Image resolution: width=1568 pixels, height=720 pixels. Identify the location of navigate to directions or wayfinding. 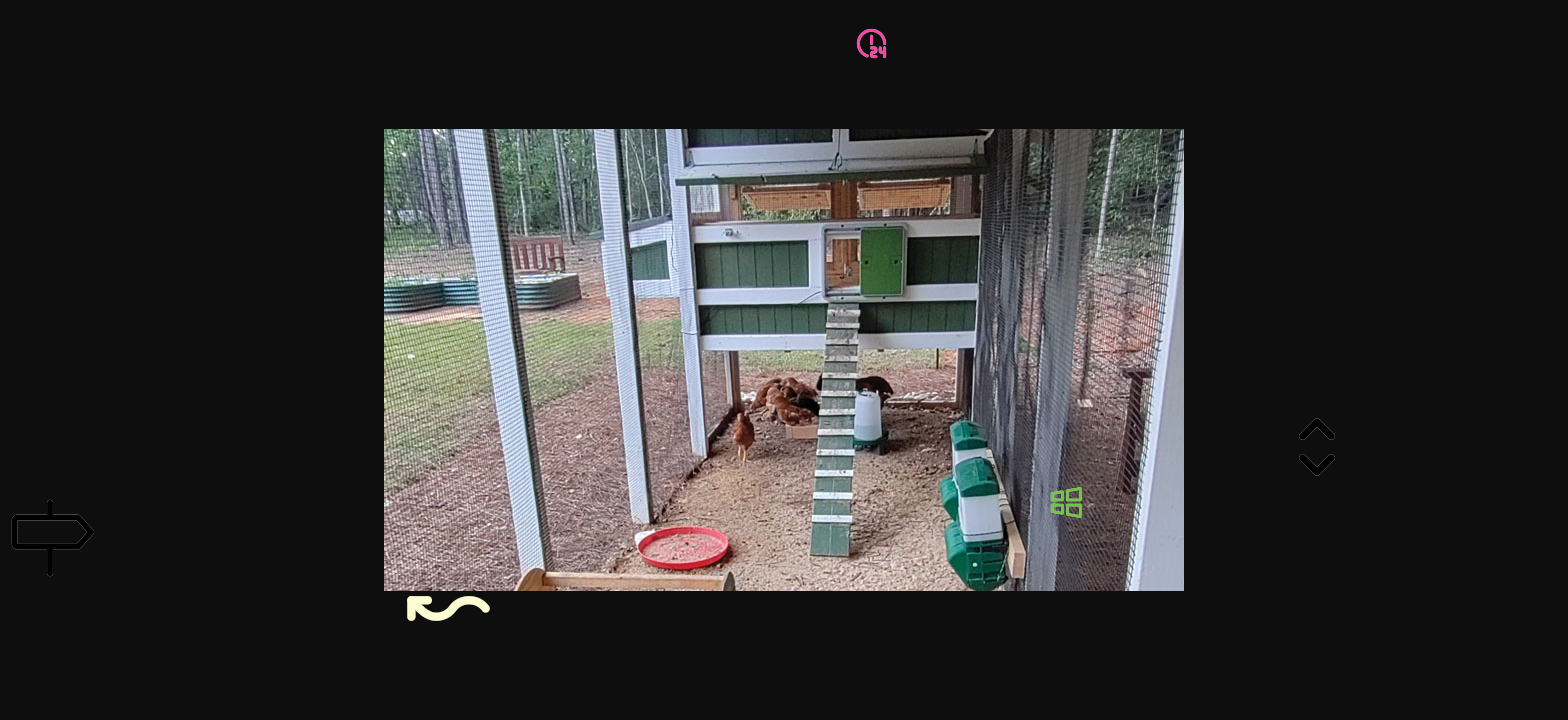
(50, 538).